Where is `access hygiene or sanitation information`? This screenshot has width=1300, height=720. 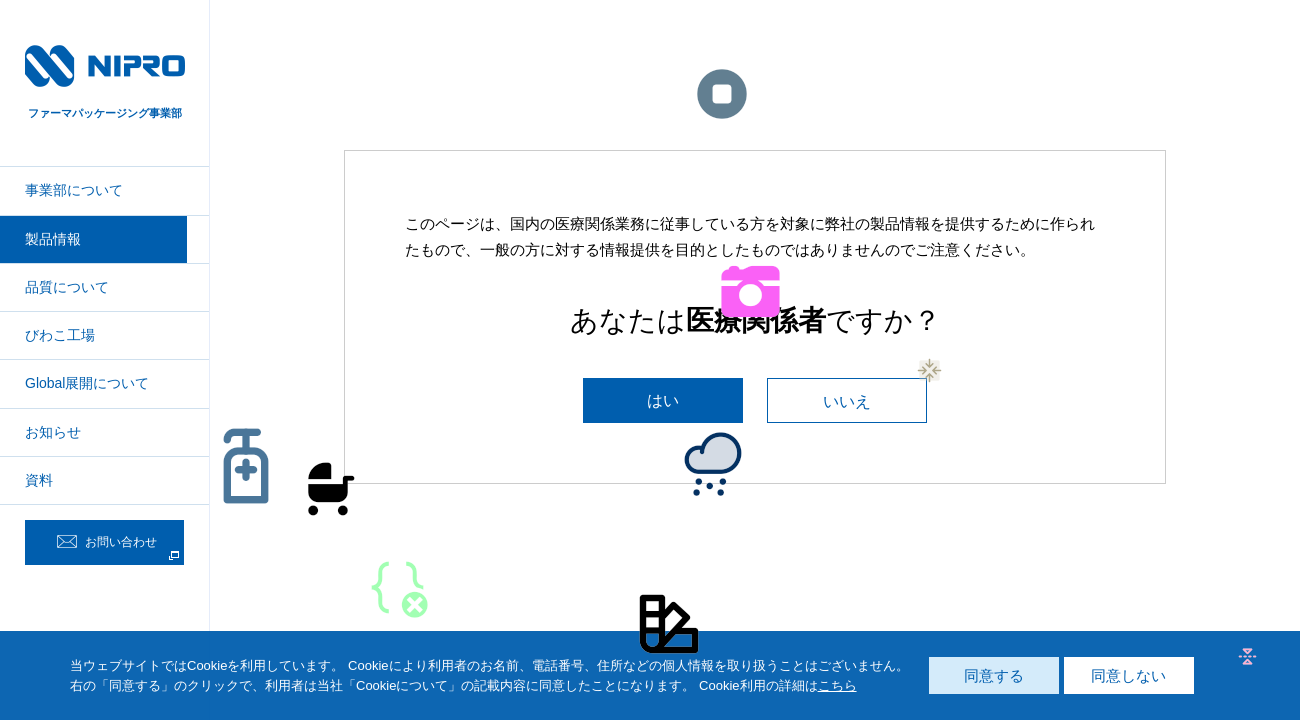 access hygiene or sanitation information is located at coordinates (246, 466).